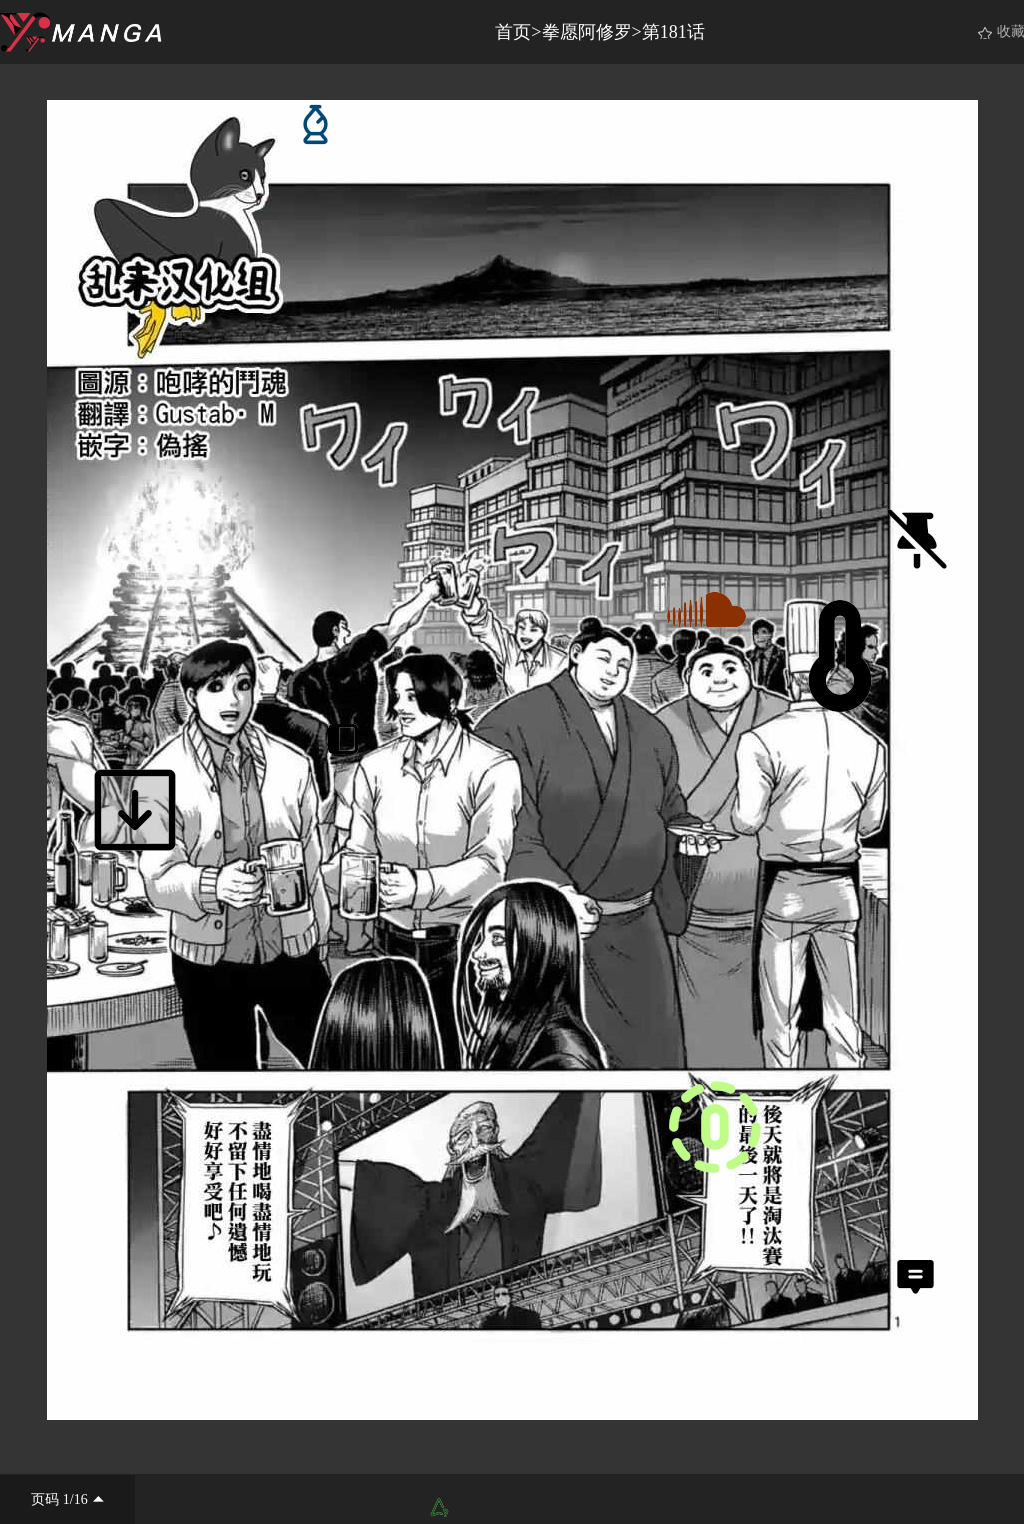 The height and width of the screenshot is (1524, 1024). Describe the element at coordinates (135, 810) in the screenshot. I see `download file or content` at that location.